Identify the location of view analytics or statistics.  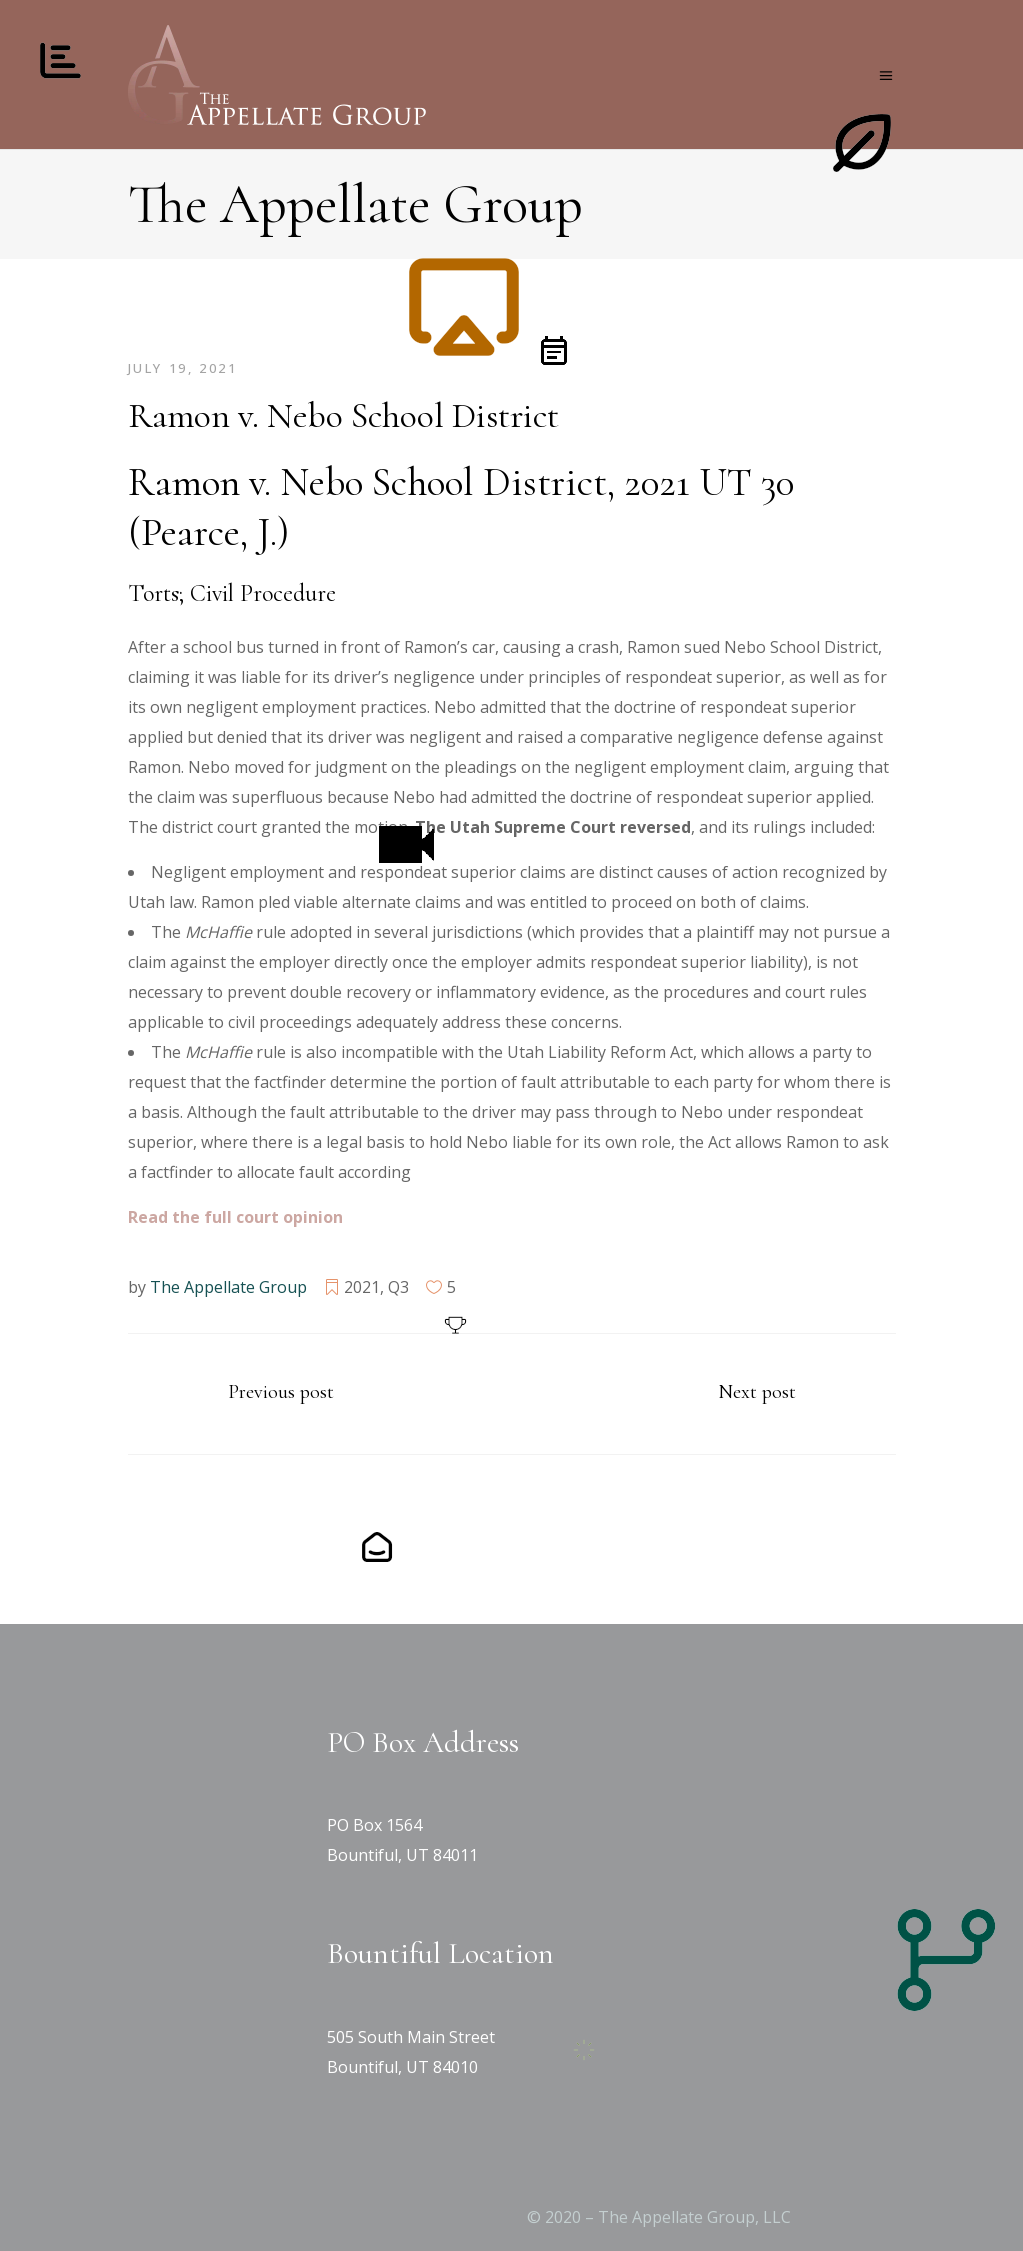
(60, 60).